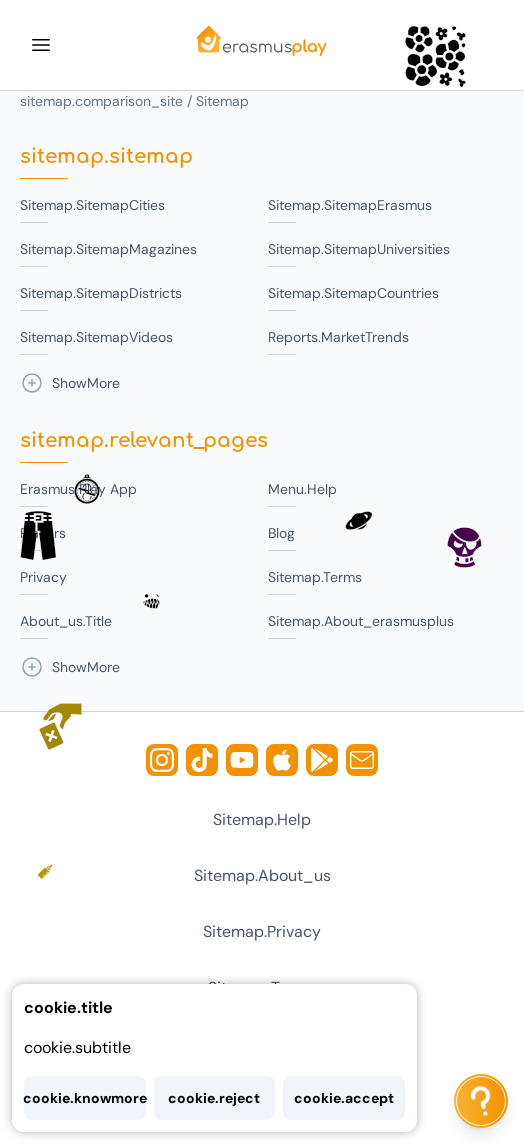 The height and width of the screenshot is (1144, 524). Describe the element at coordinates (58, 726) in the screenshot. I see `discard a card from your hand` at that location.